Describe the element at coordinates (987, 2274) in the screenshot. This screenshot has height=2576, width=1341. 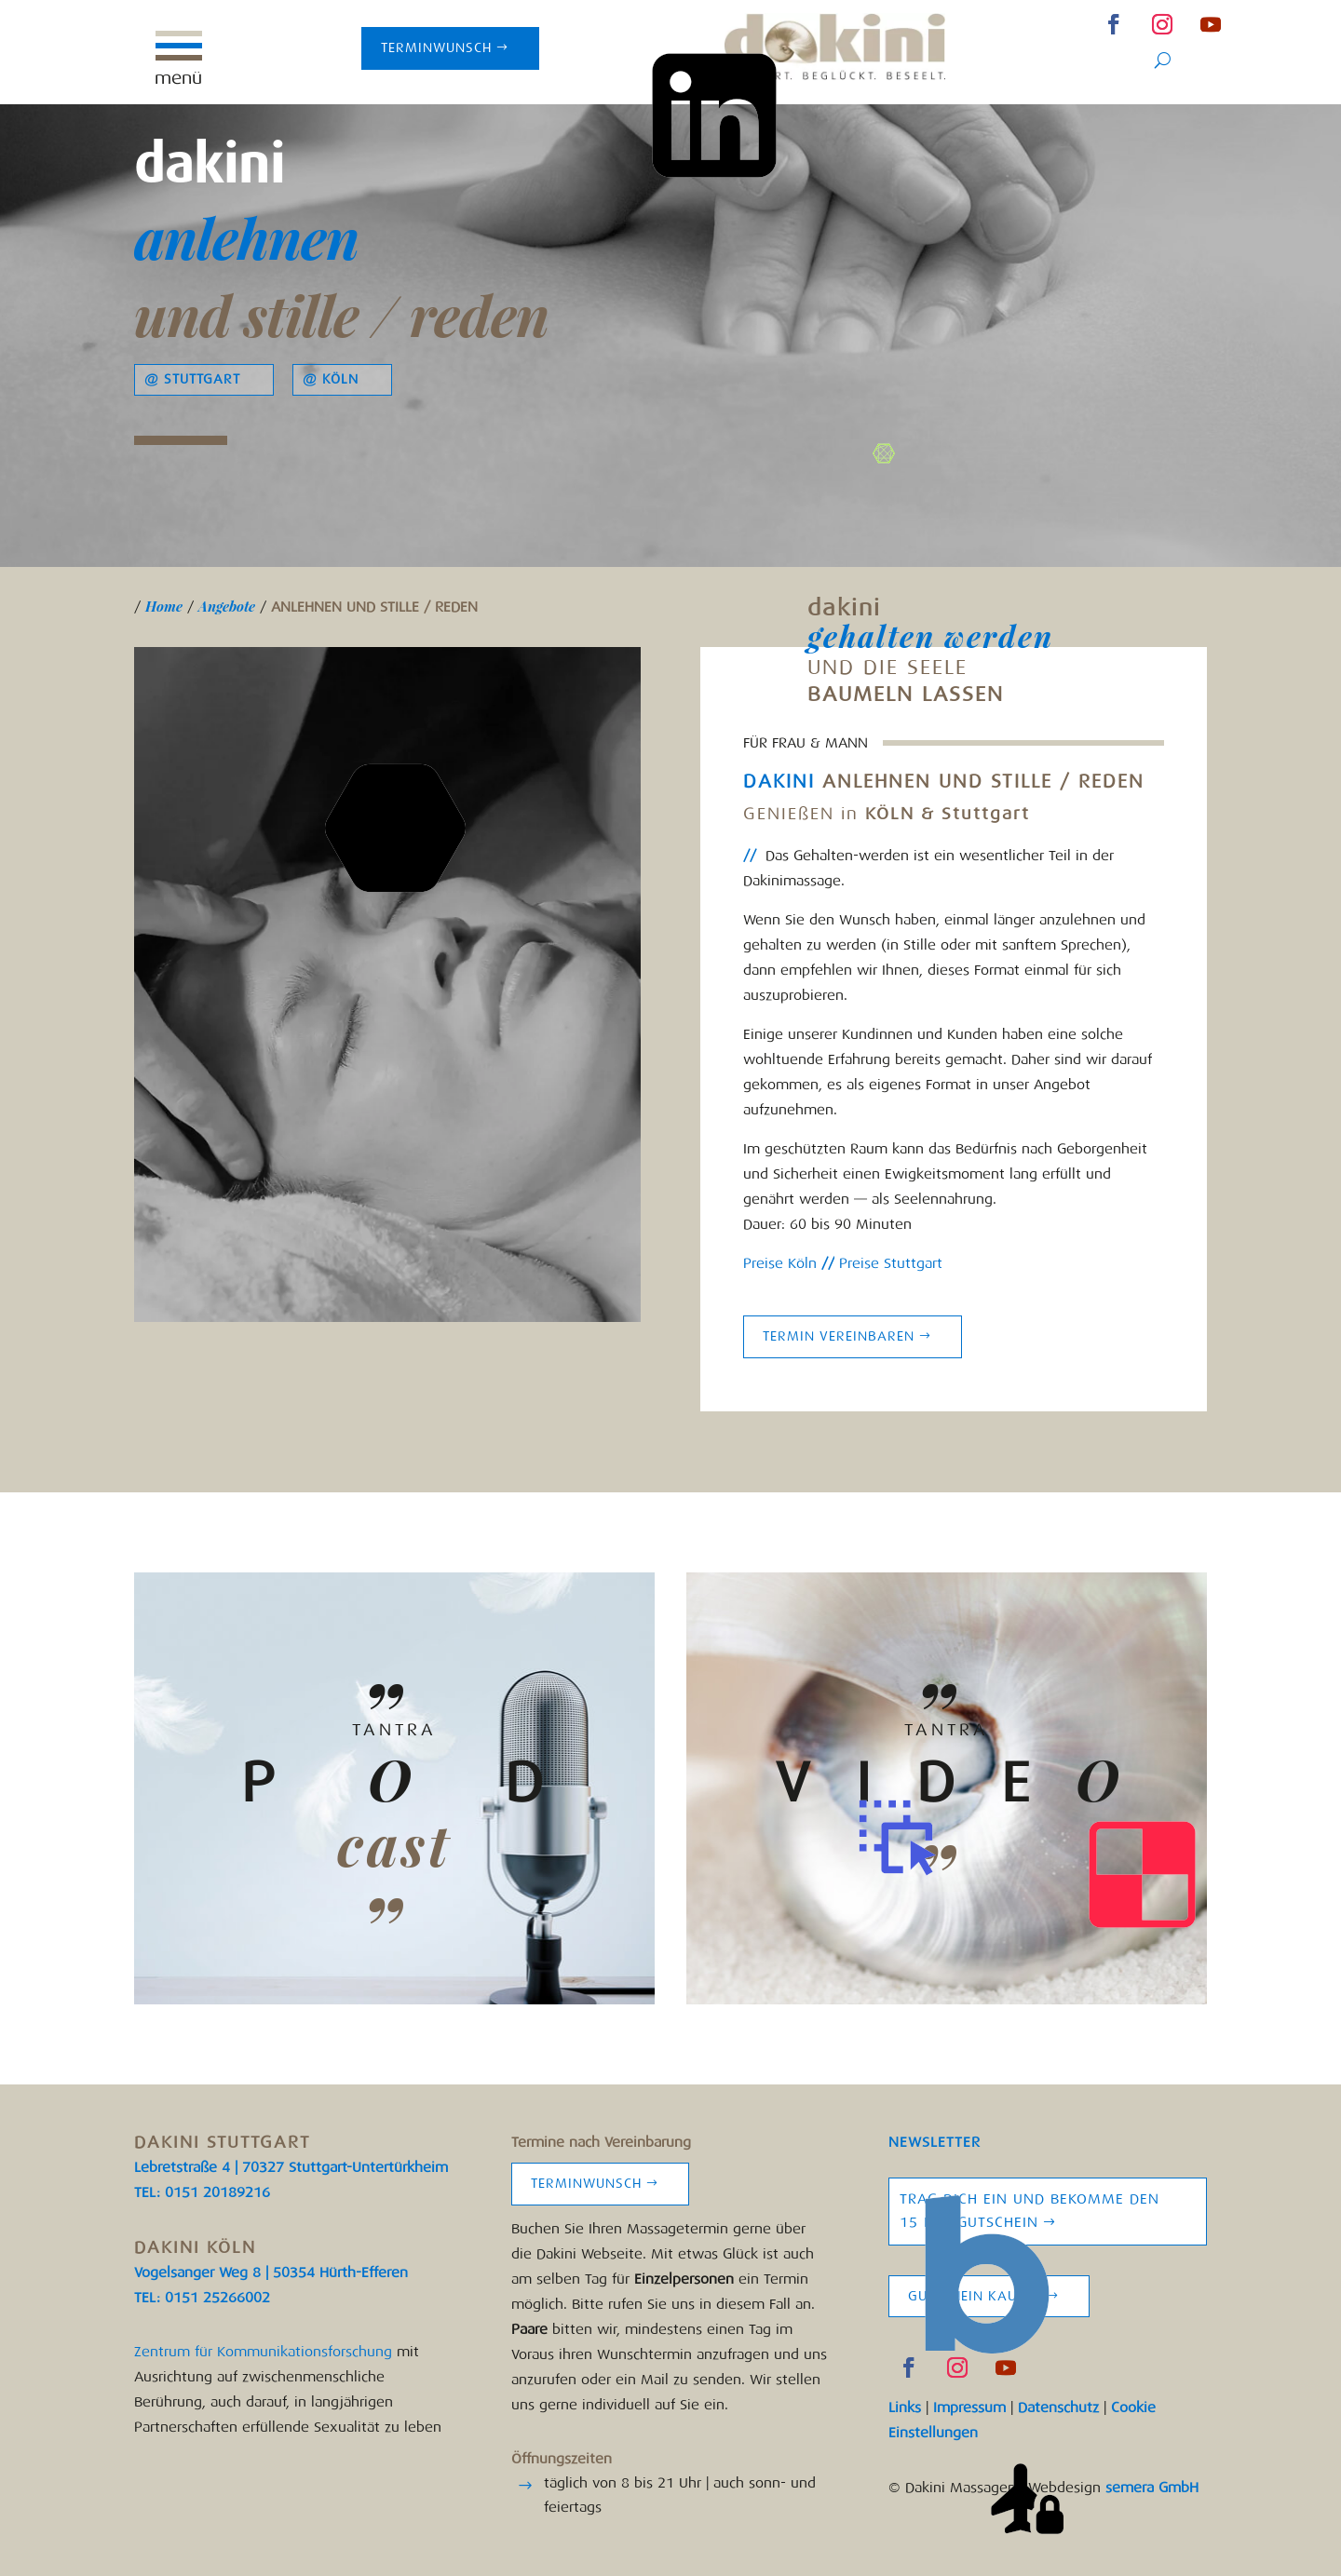
I see `bricks website builder logo` at that location.